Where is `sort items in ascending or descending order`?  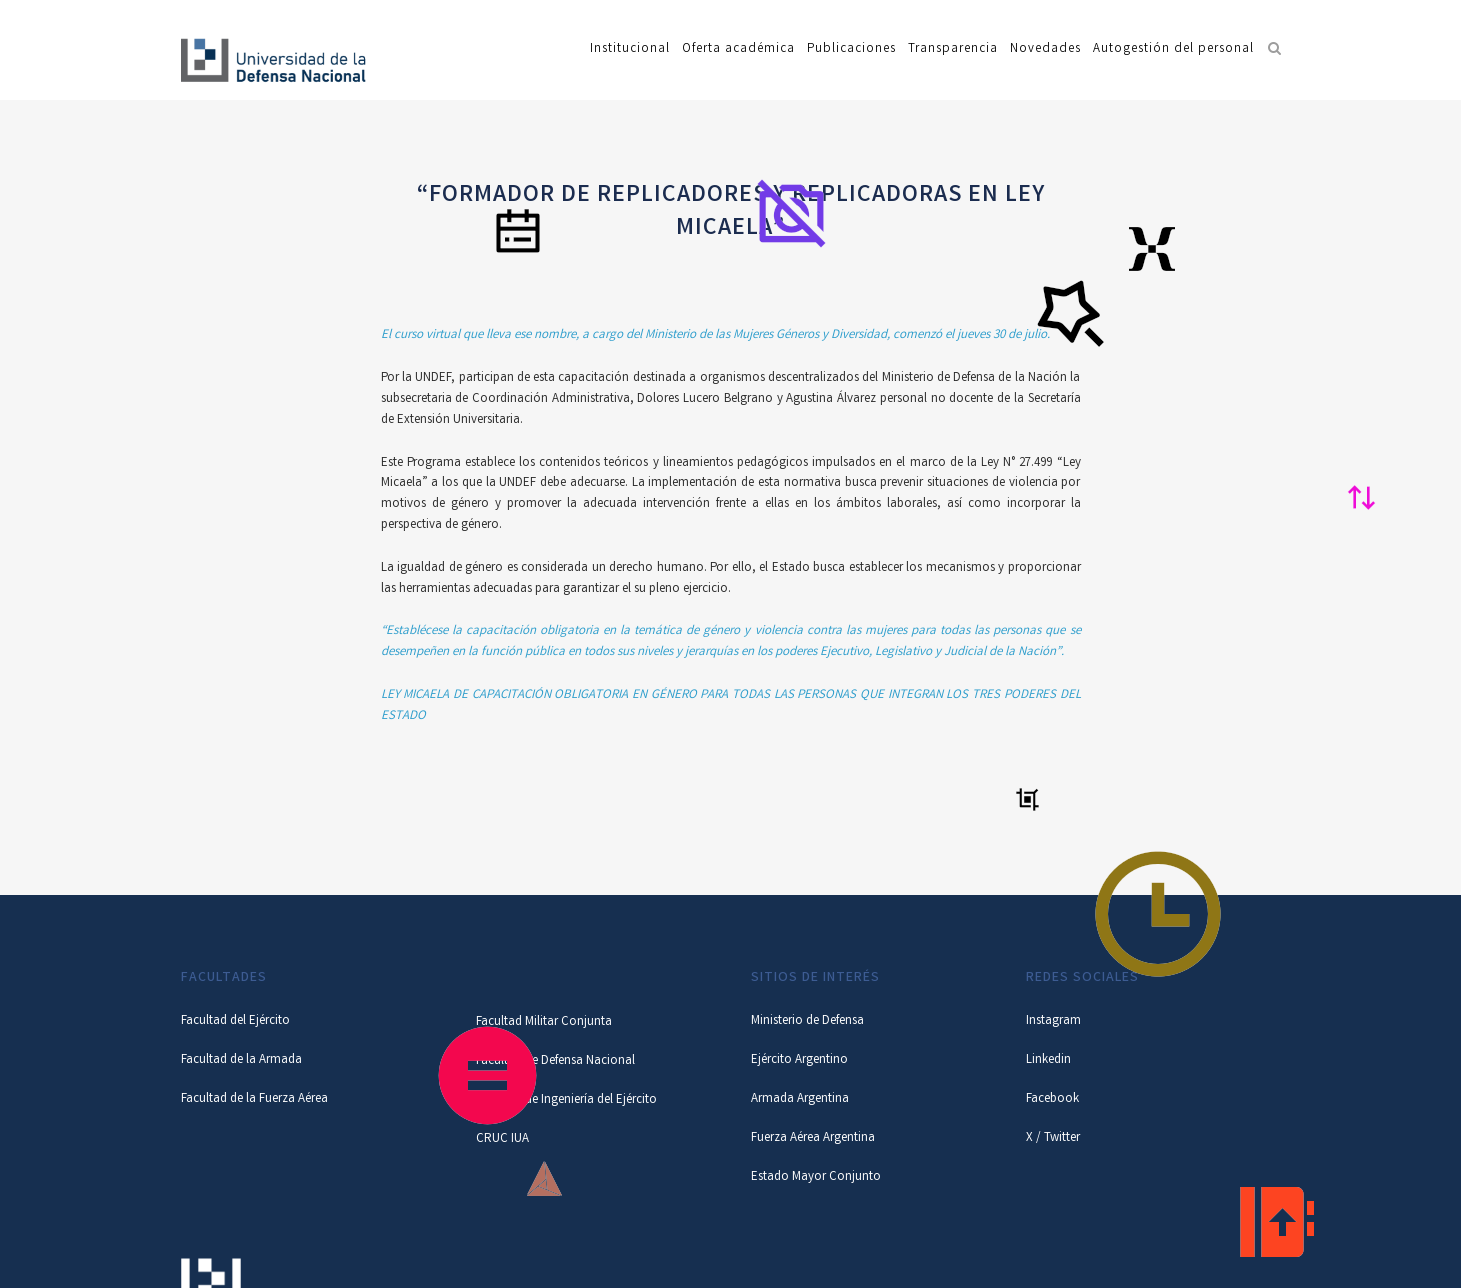
sort items in ascending or descending order is located at coordinates (1361, 497).